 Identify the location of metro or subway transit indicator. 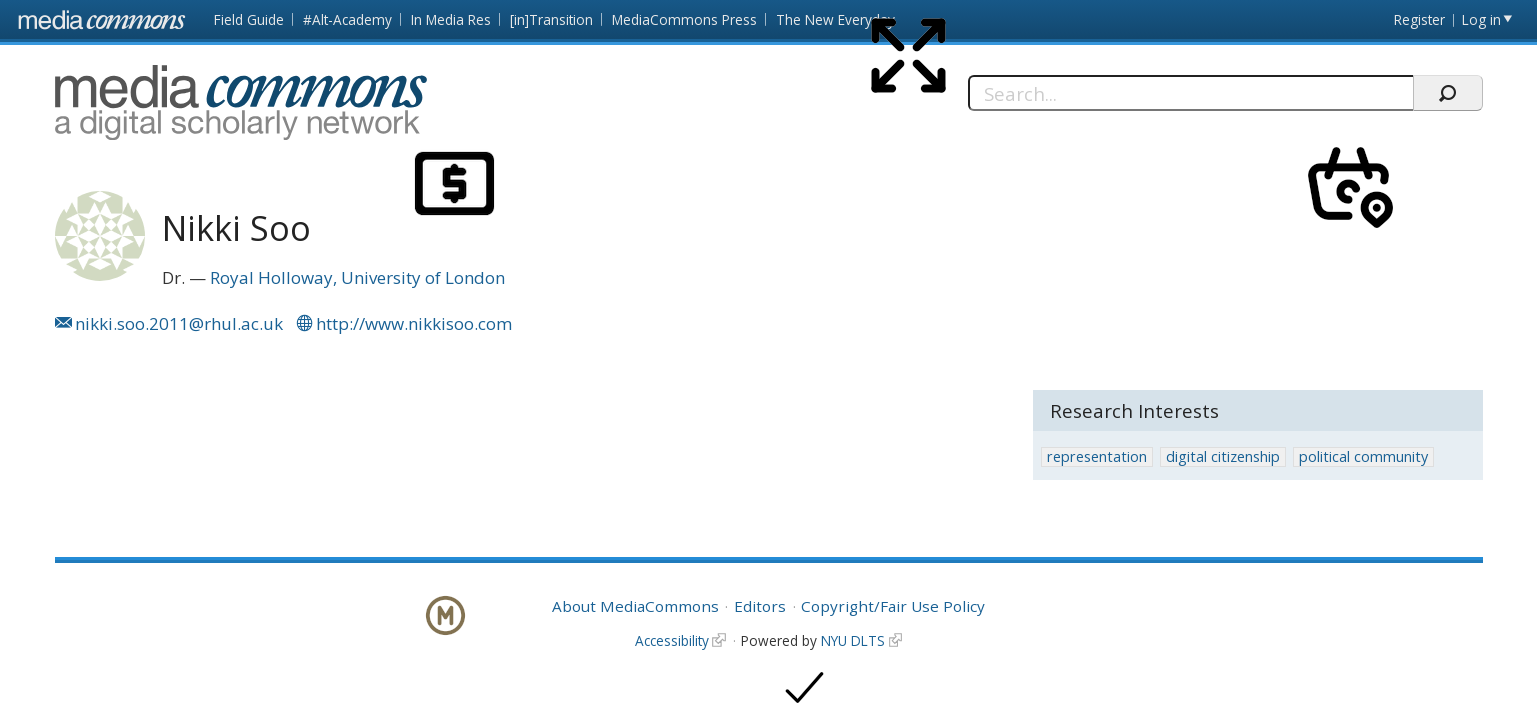
(445, 615).